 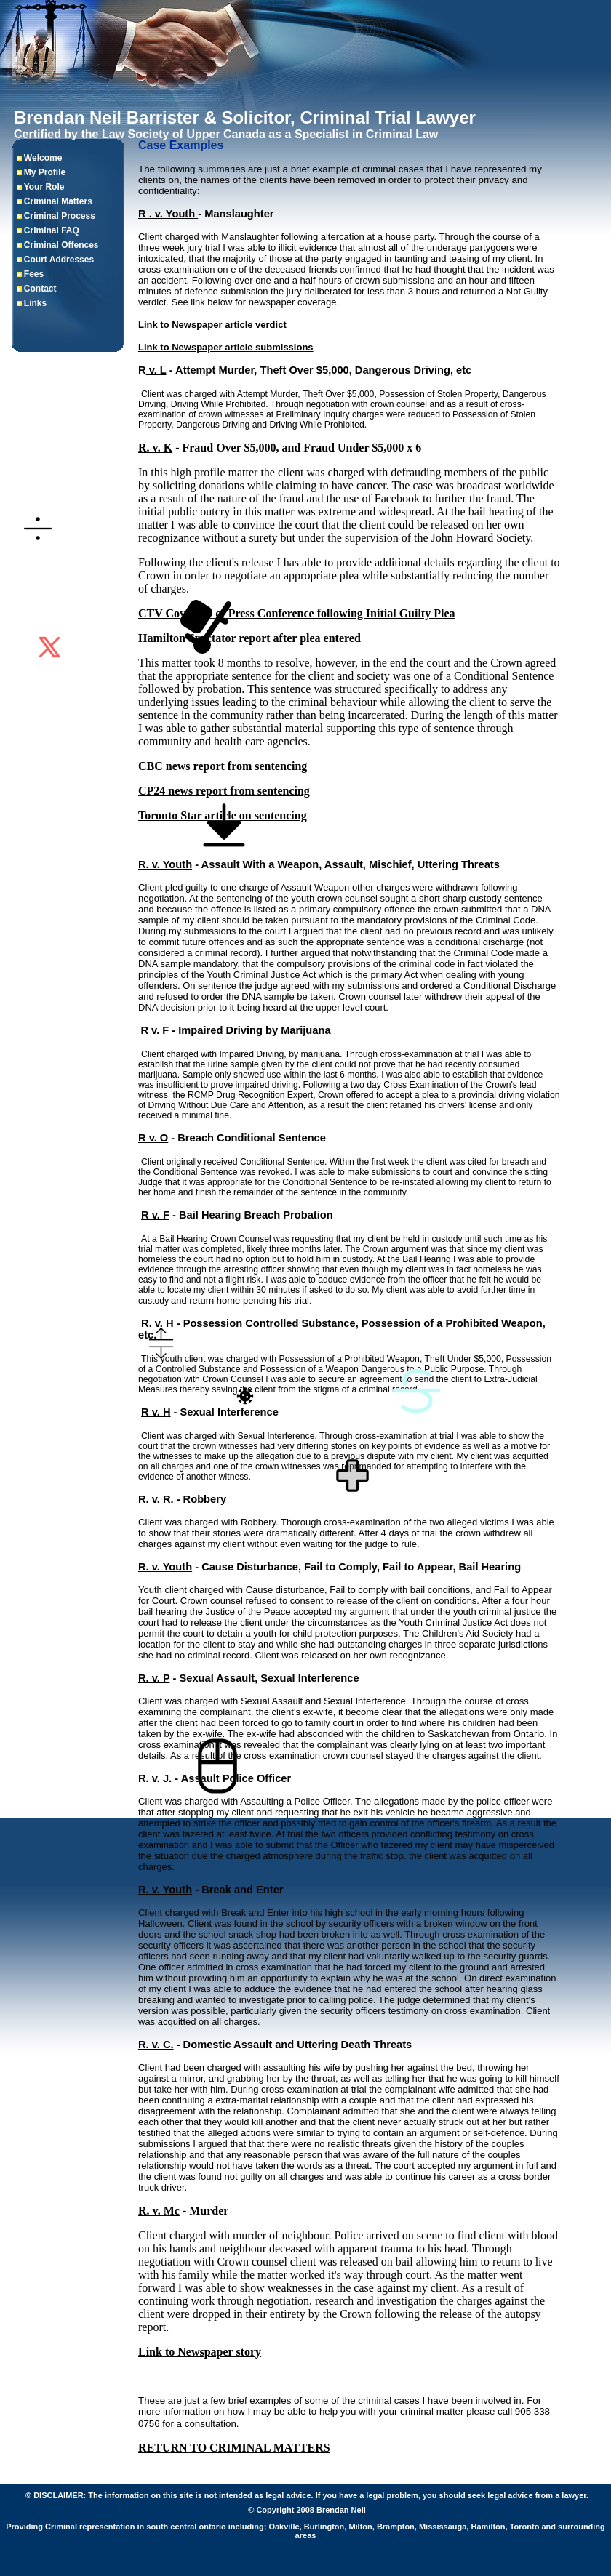 I want to click on view your shopping cart, so click(x=205, y=625).